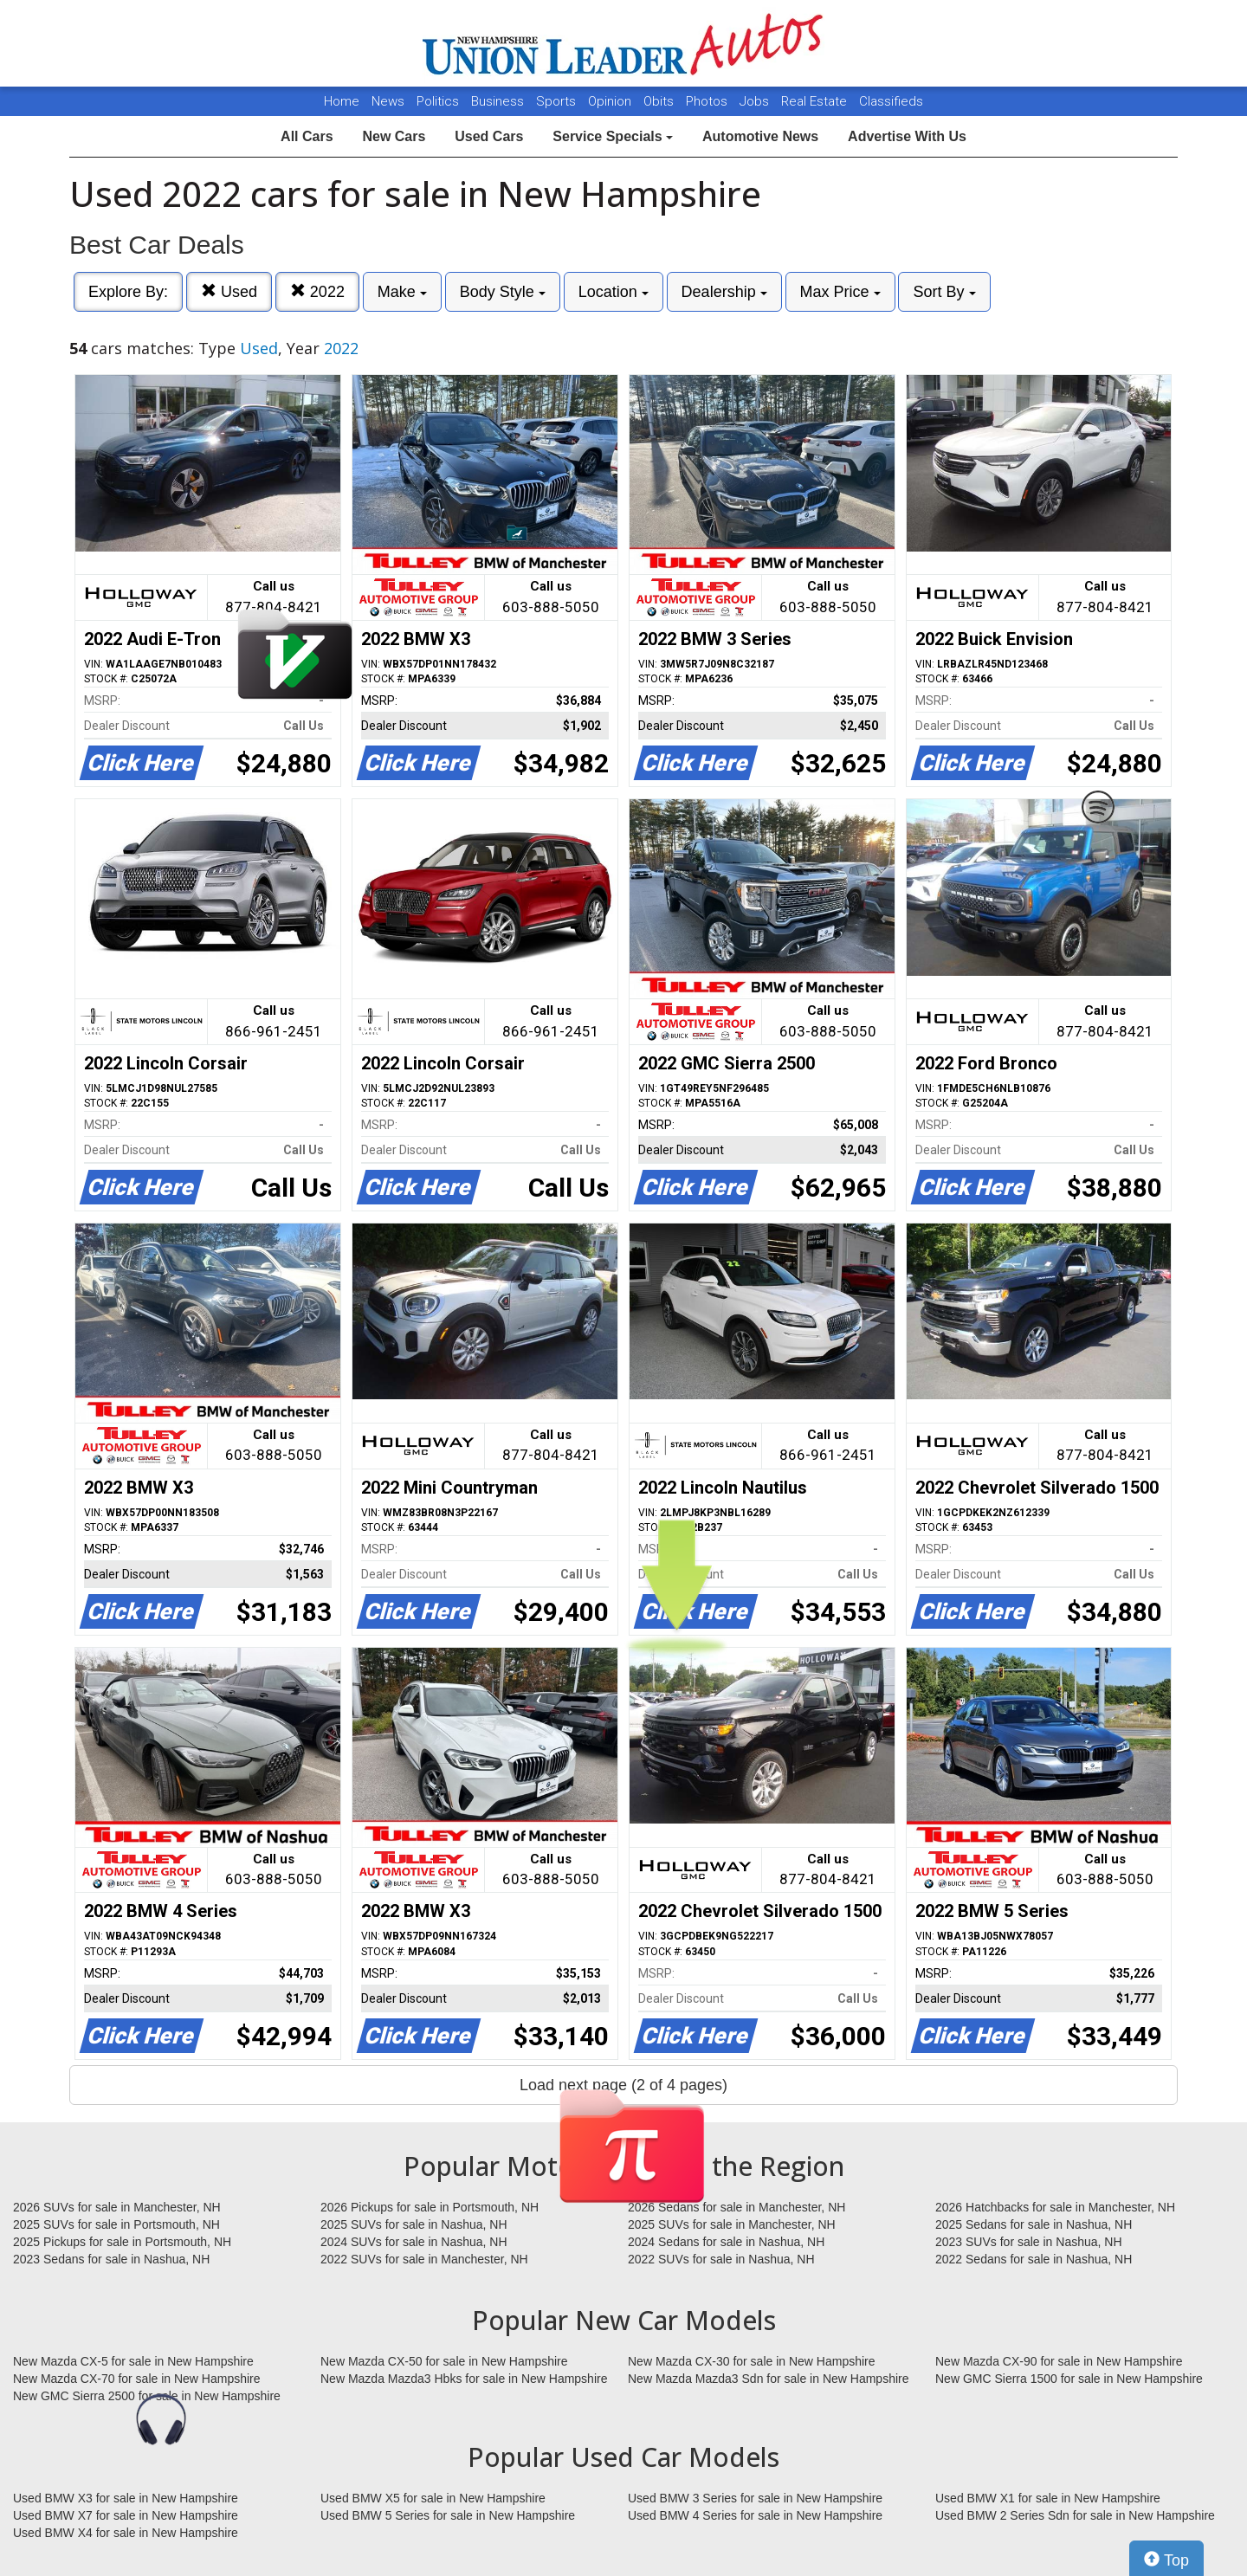 Image resolution: width=1247 pixels, height=2576 pixels. Describe the element at coordinates (517, 533) in the screenshot. I see `open MariaDB database files folder` at that location.